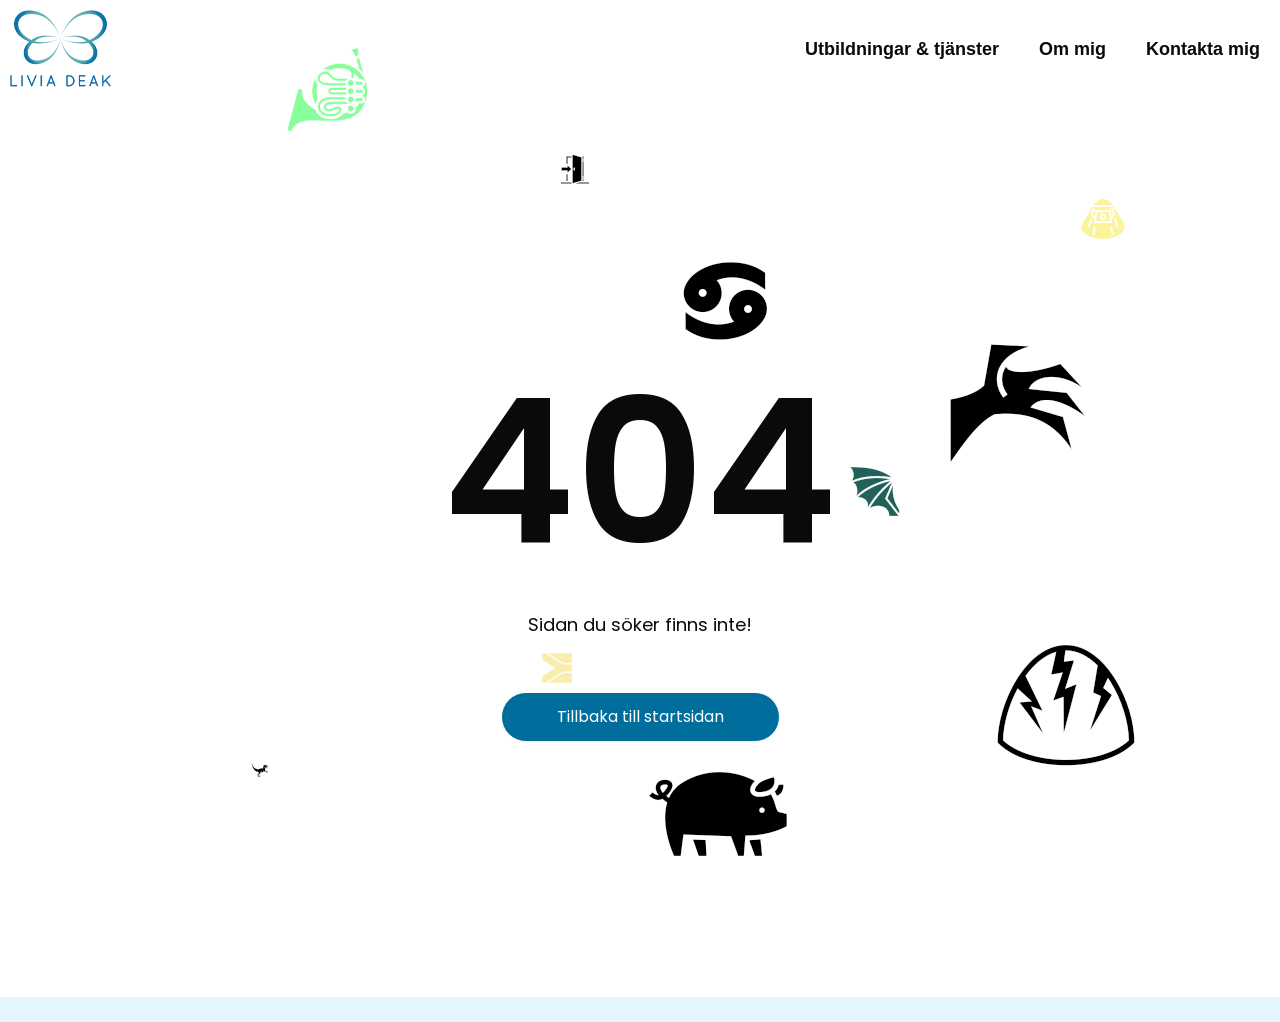  What do you see at coordinates (575, 169) in the screenshot?
I see `exit or log out of the current session` at bounding box center [575, 169].